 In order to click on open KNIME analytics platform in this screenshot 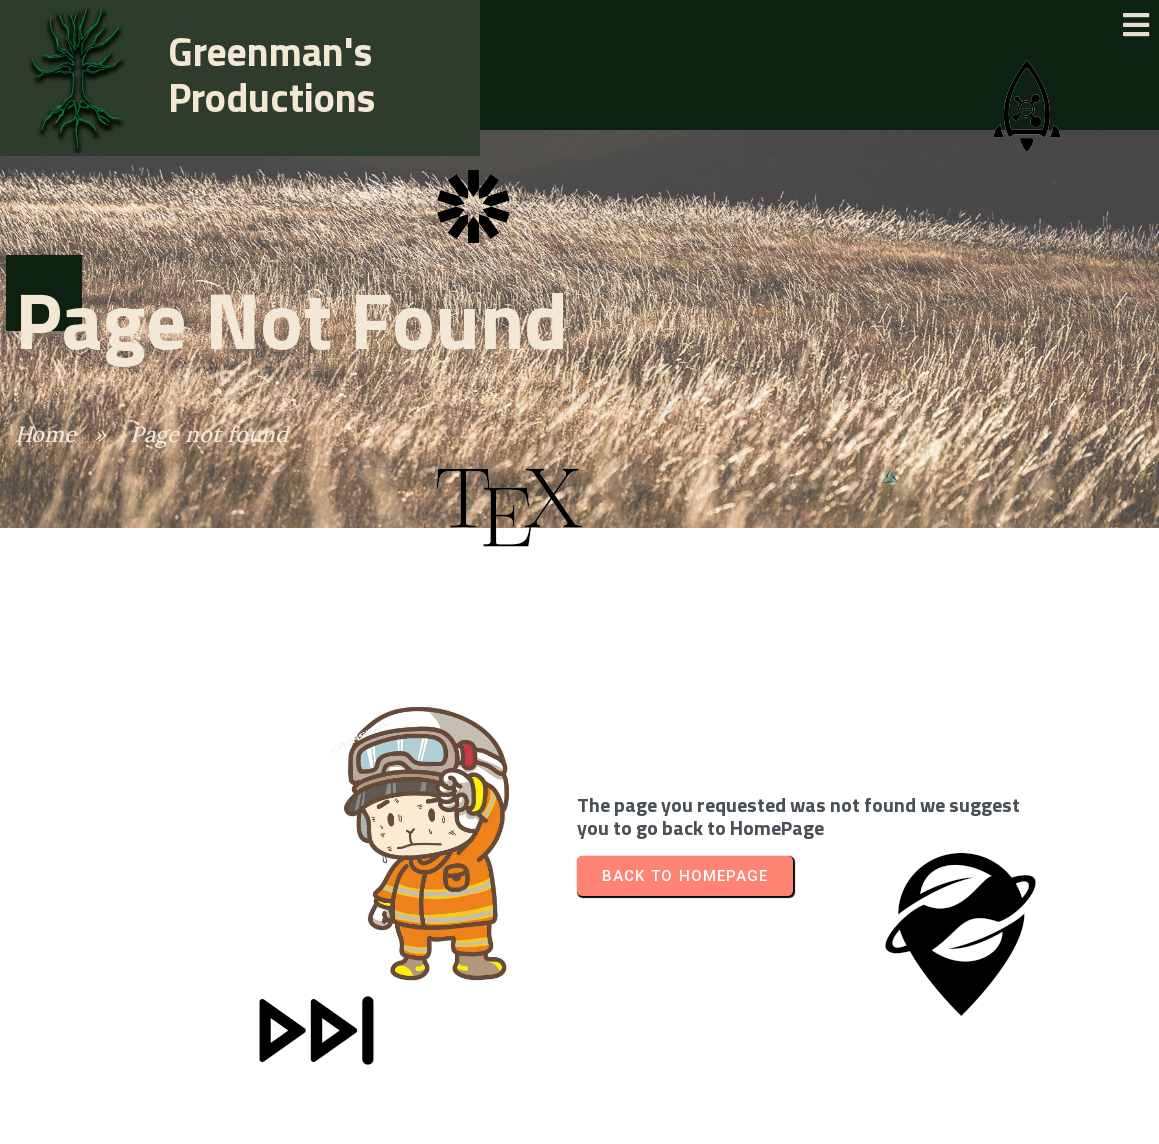, I will do `click(890, 476)`.